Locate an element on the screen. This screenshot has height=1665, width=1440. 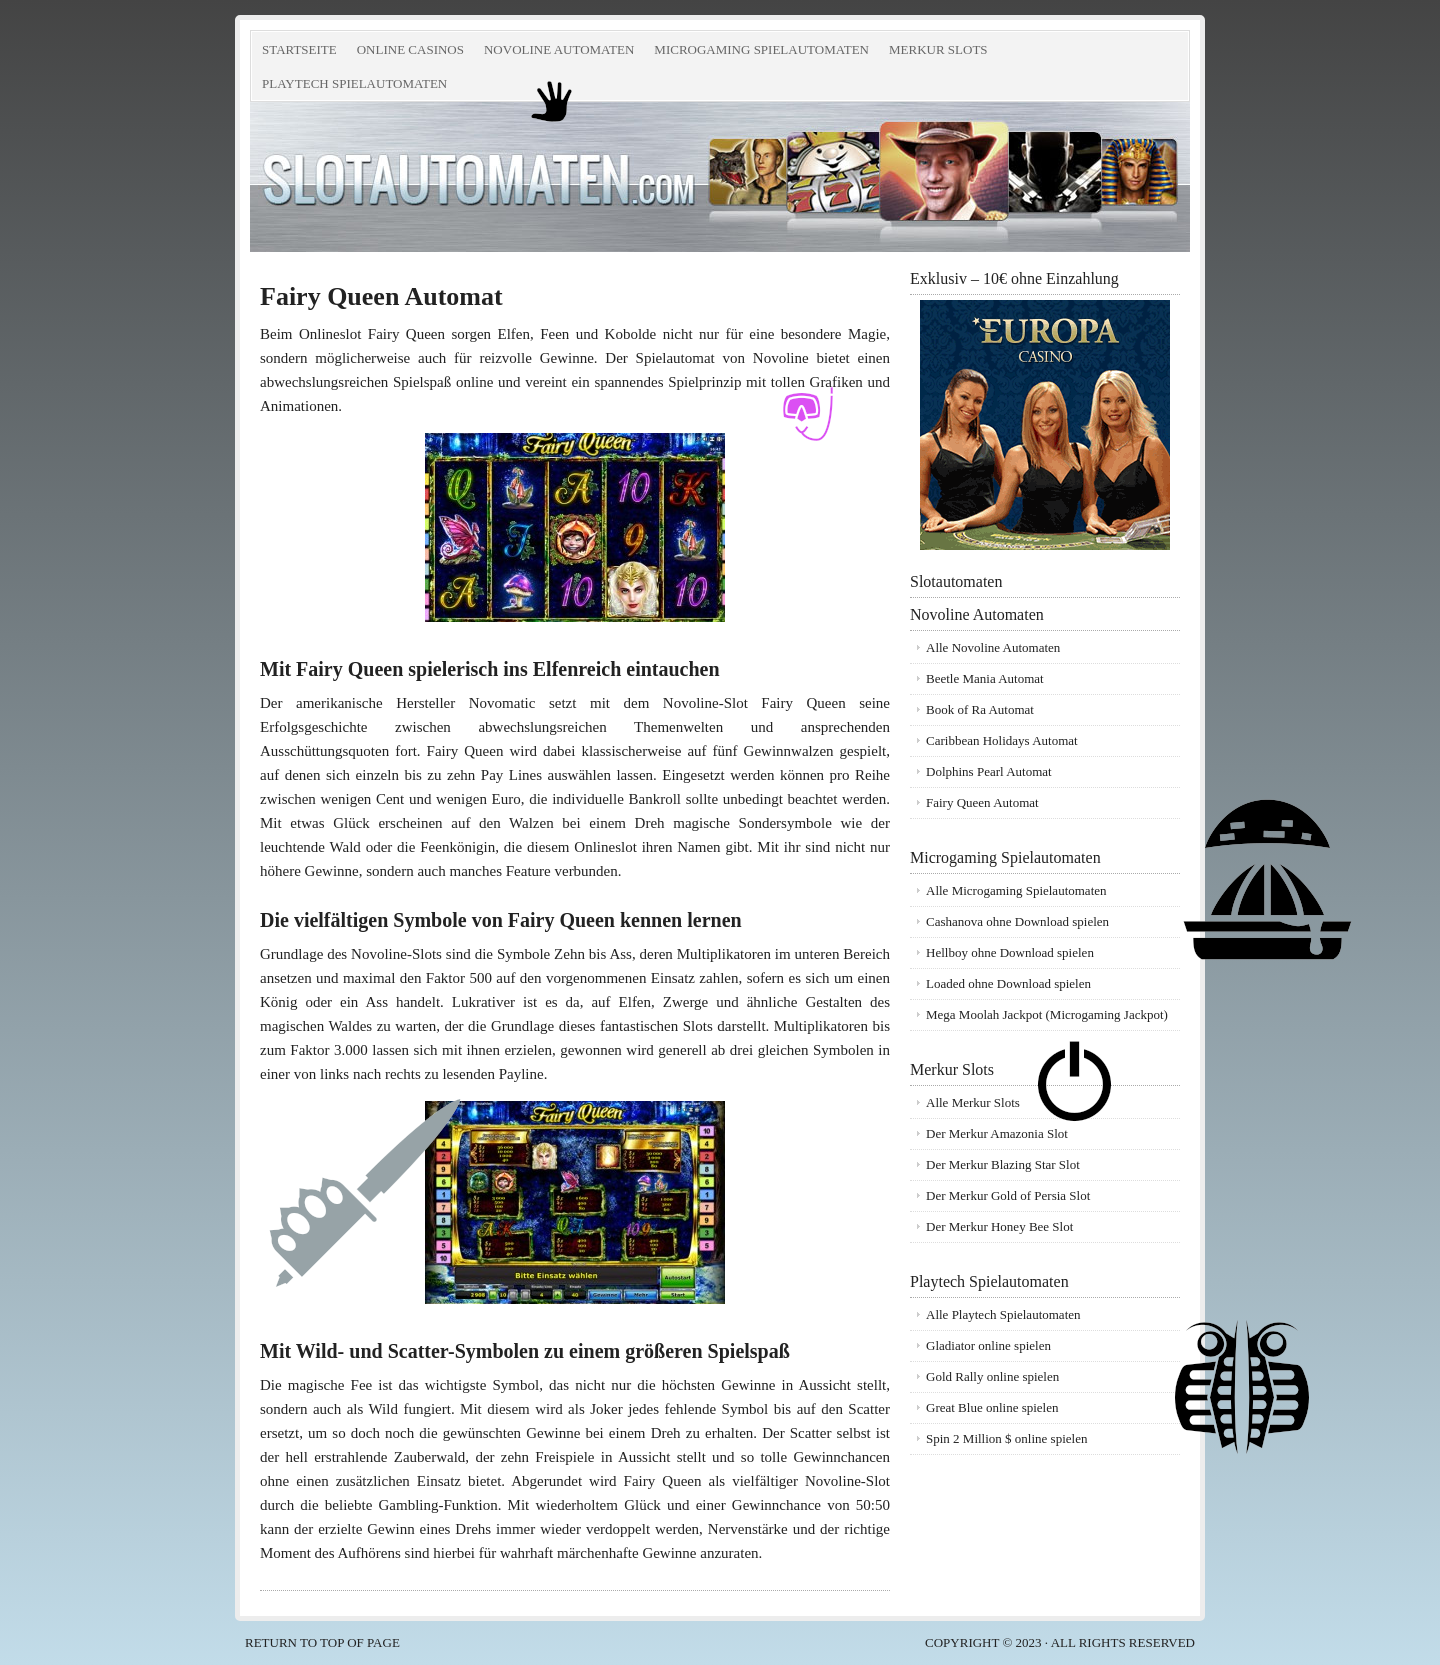
turn device on or off is located at coordinates (1074, 1080).